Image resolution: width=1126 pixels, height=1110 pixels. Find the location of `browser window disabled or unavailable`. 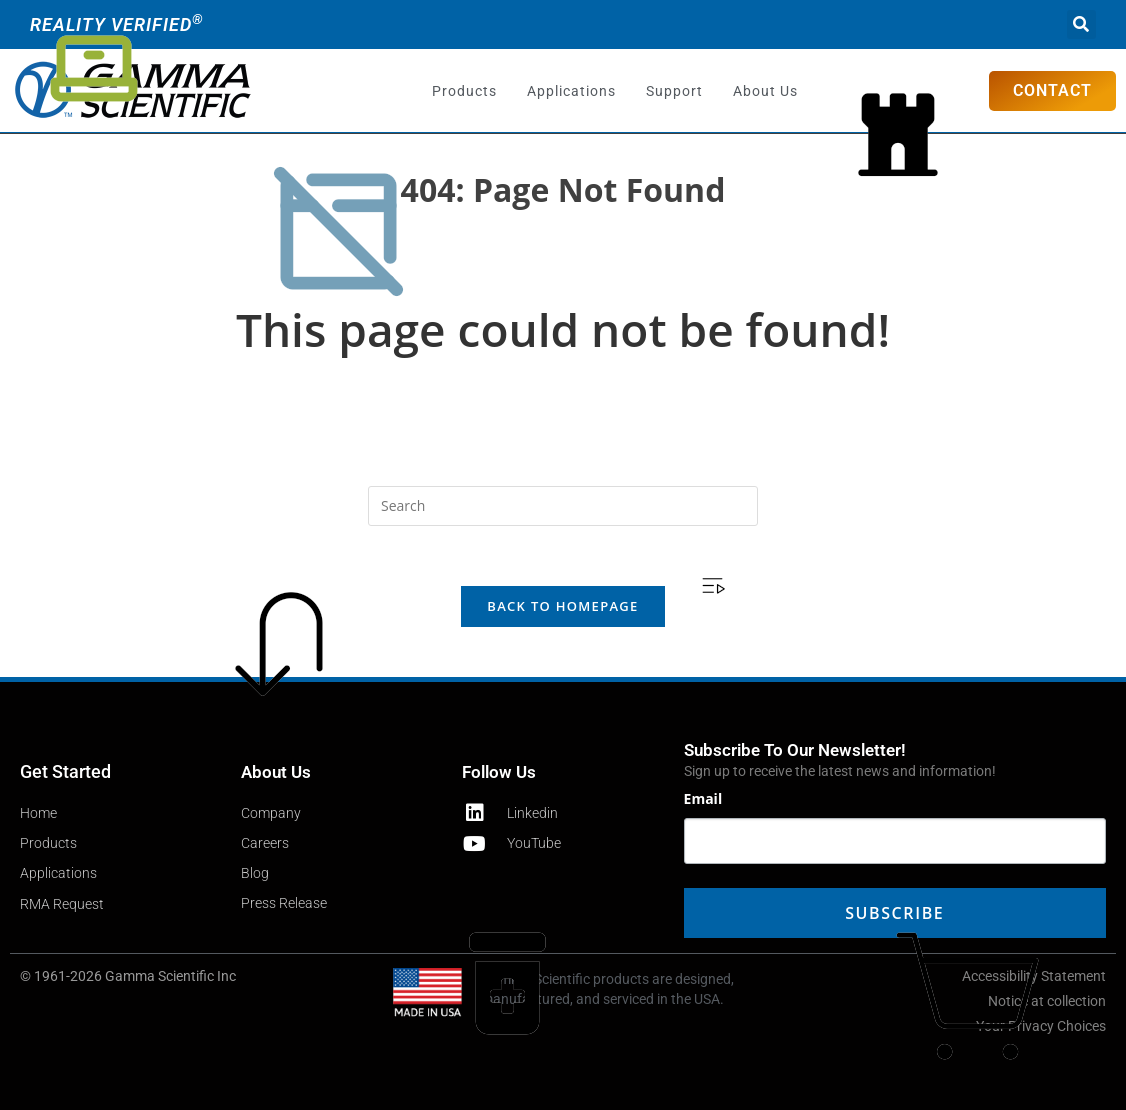

browser window disabled or unavailable is located at coordinates (338, 231).